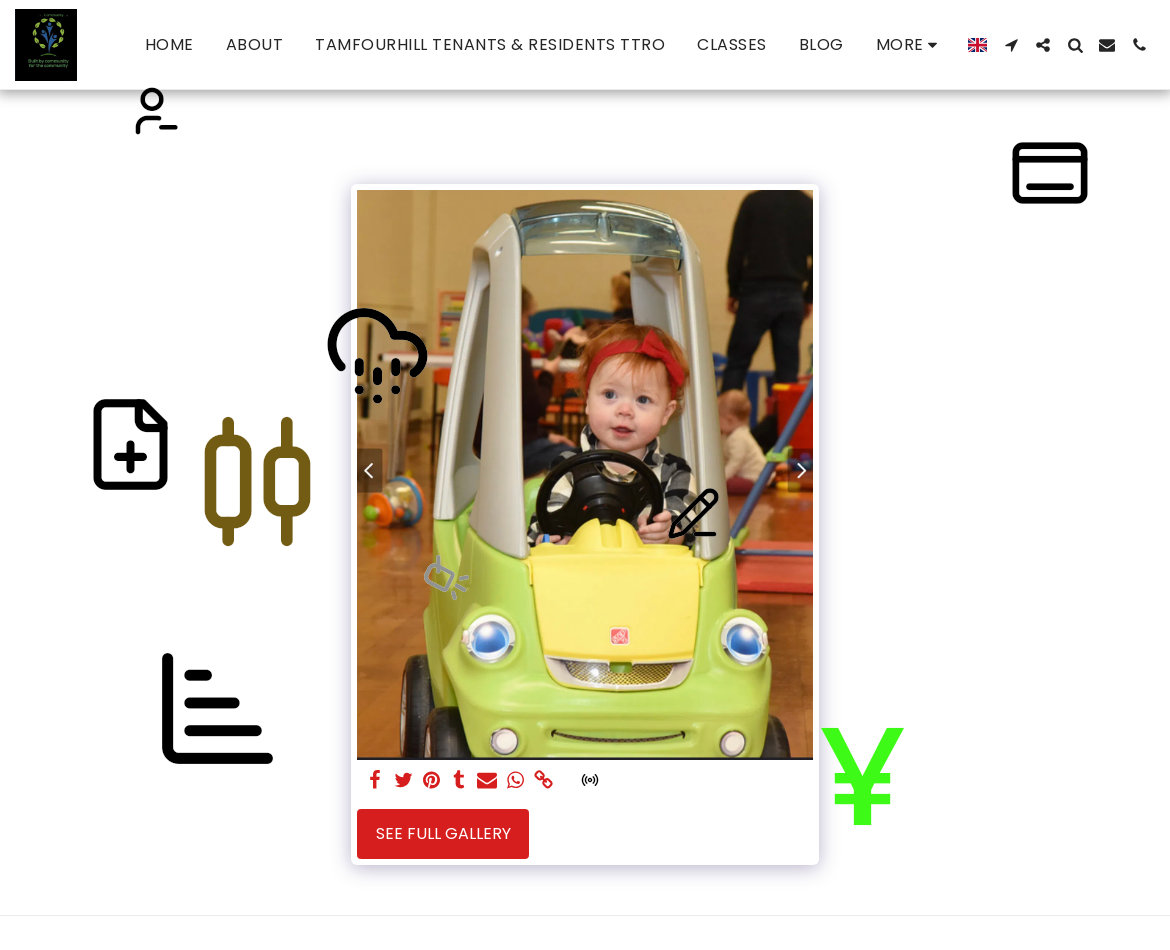  What do you see at coordinates (217, 708) in the screenshot?
I see `view growth analytics or statistics` at bounding box center [217, 708].